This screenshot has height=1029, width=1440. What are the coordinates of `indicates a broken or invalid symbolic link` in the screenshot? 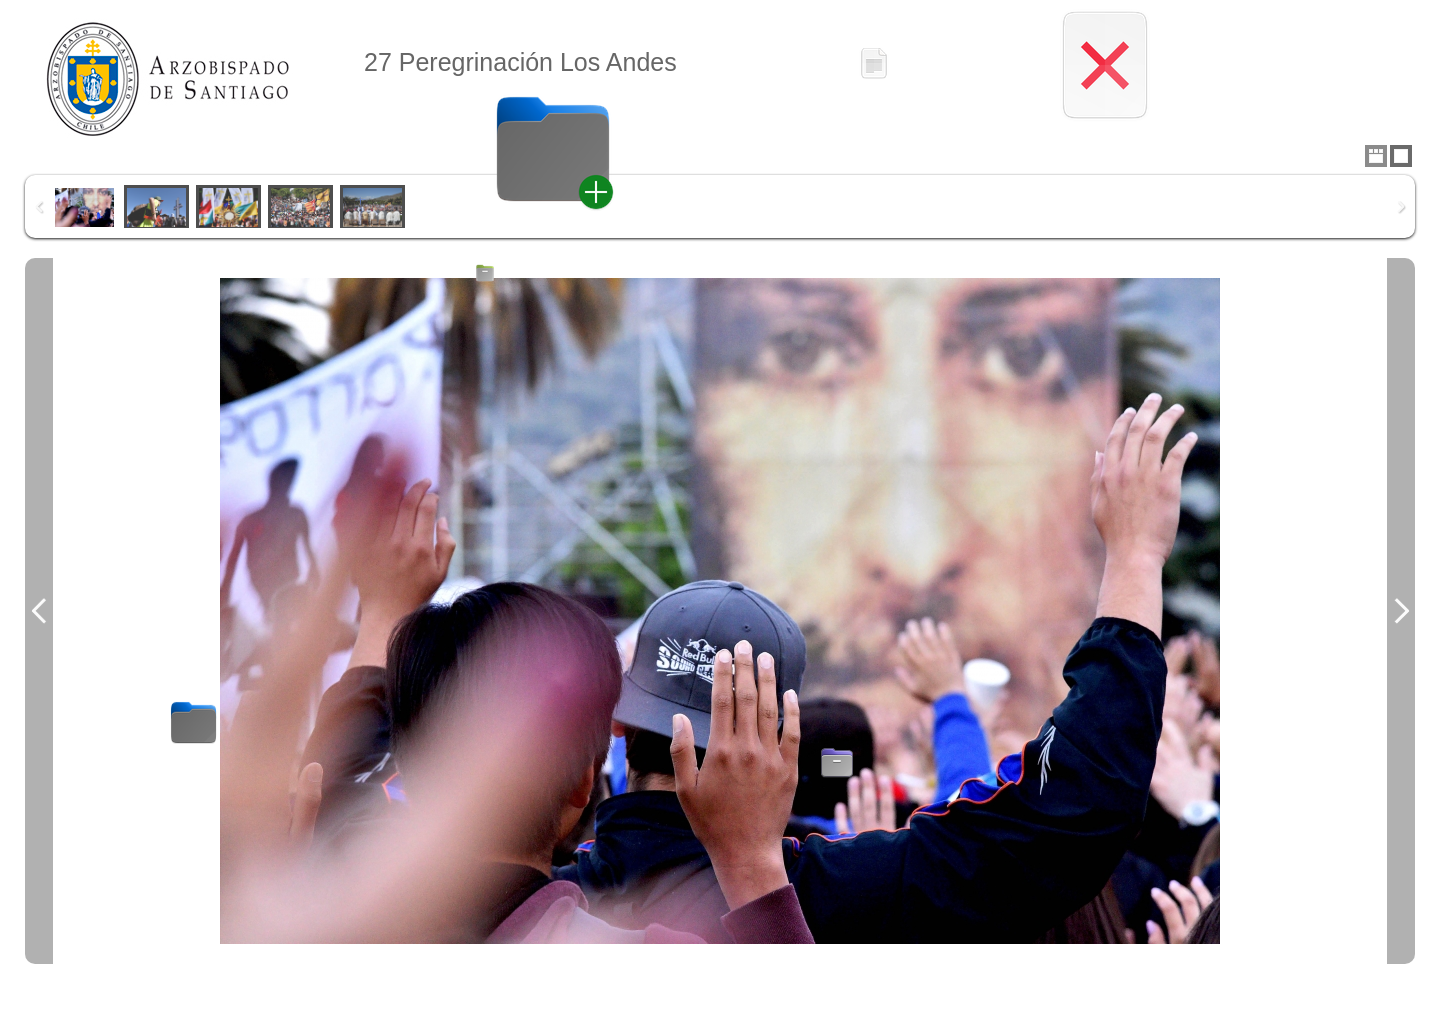 It's located at (1105, 65).